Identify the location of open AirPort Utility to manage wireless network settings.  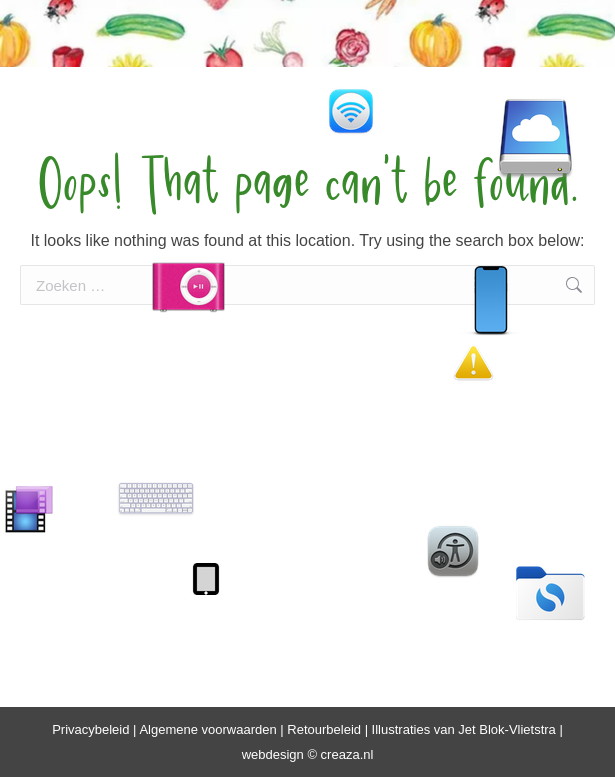
(351, 111).